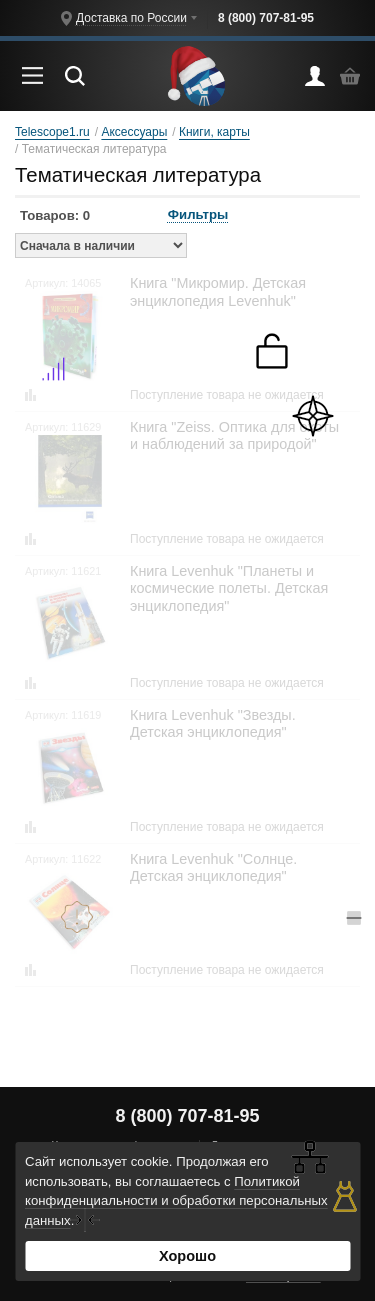  What do you see at coordinates (77, 917) in the screenshot?
I see `indicates a warning or important notice` at bounding box center [77, 917].